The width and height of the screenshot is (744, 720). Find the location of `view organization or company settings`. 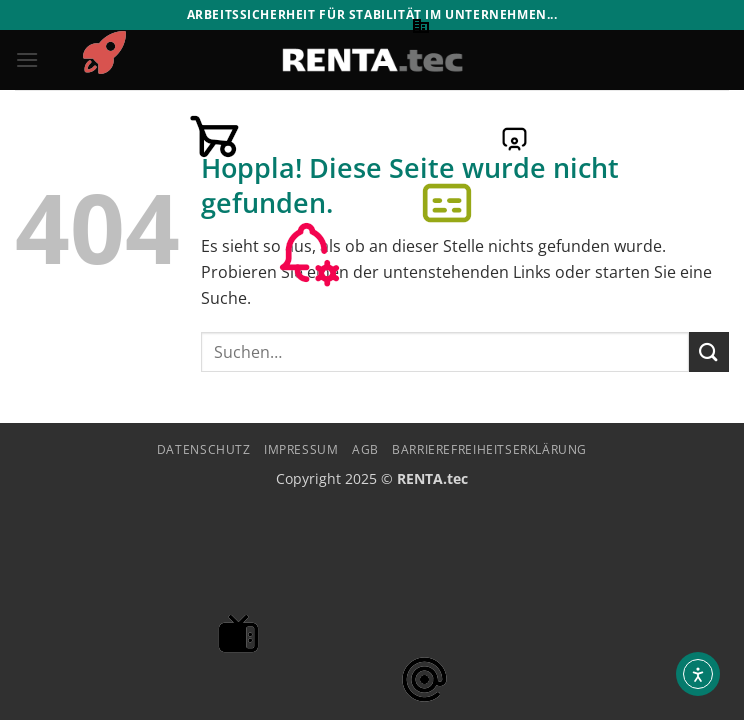

view organization or company settings is located at coordinates (421, 26).